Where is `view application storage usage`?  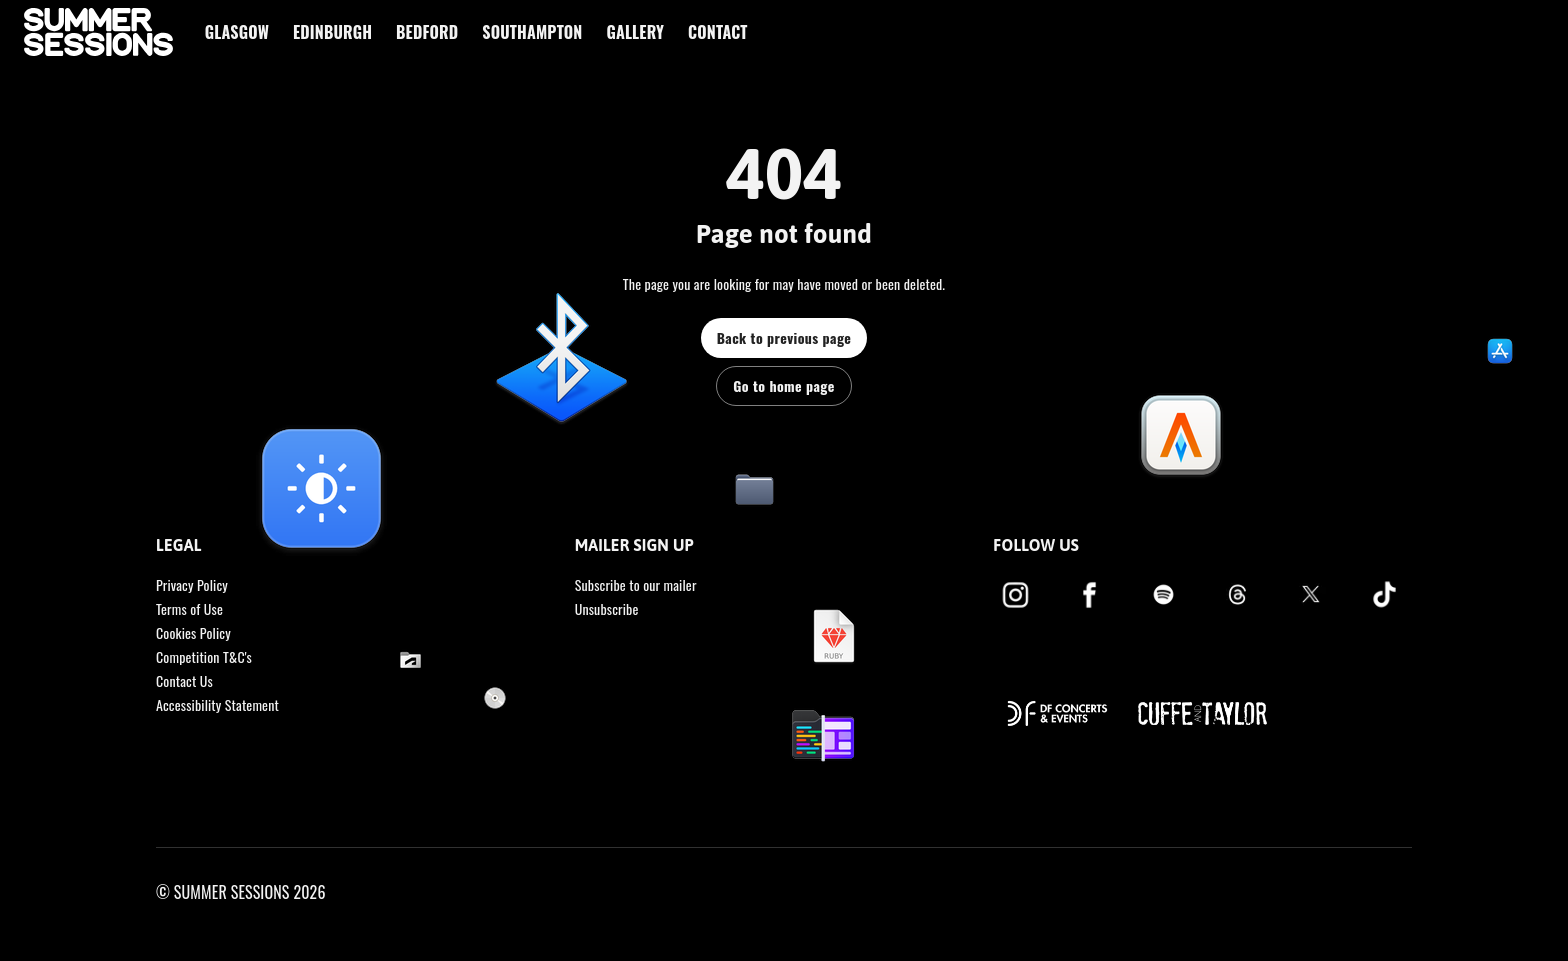
view application storage usage is located at coordinates (1500, 351).